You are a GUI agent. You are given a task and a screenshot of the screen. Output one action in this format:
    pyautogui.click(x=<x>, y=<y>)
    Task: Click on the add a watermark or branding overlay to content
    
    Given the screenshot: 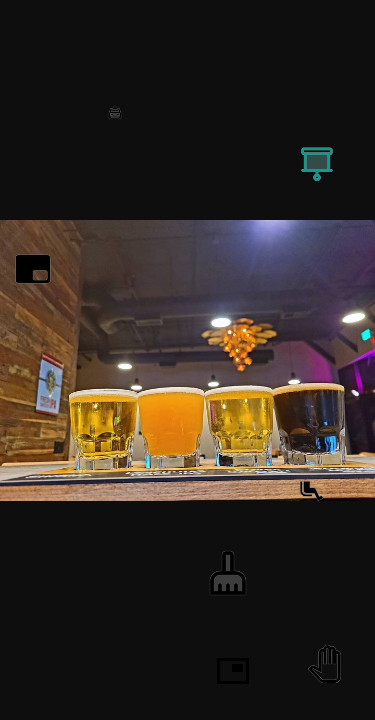 What is the action you would take?
    pyautogui.click(x=33, y=269)
    